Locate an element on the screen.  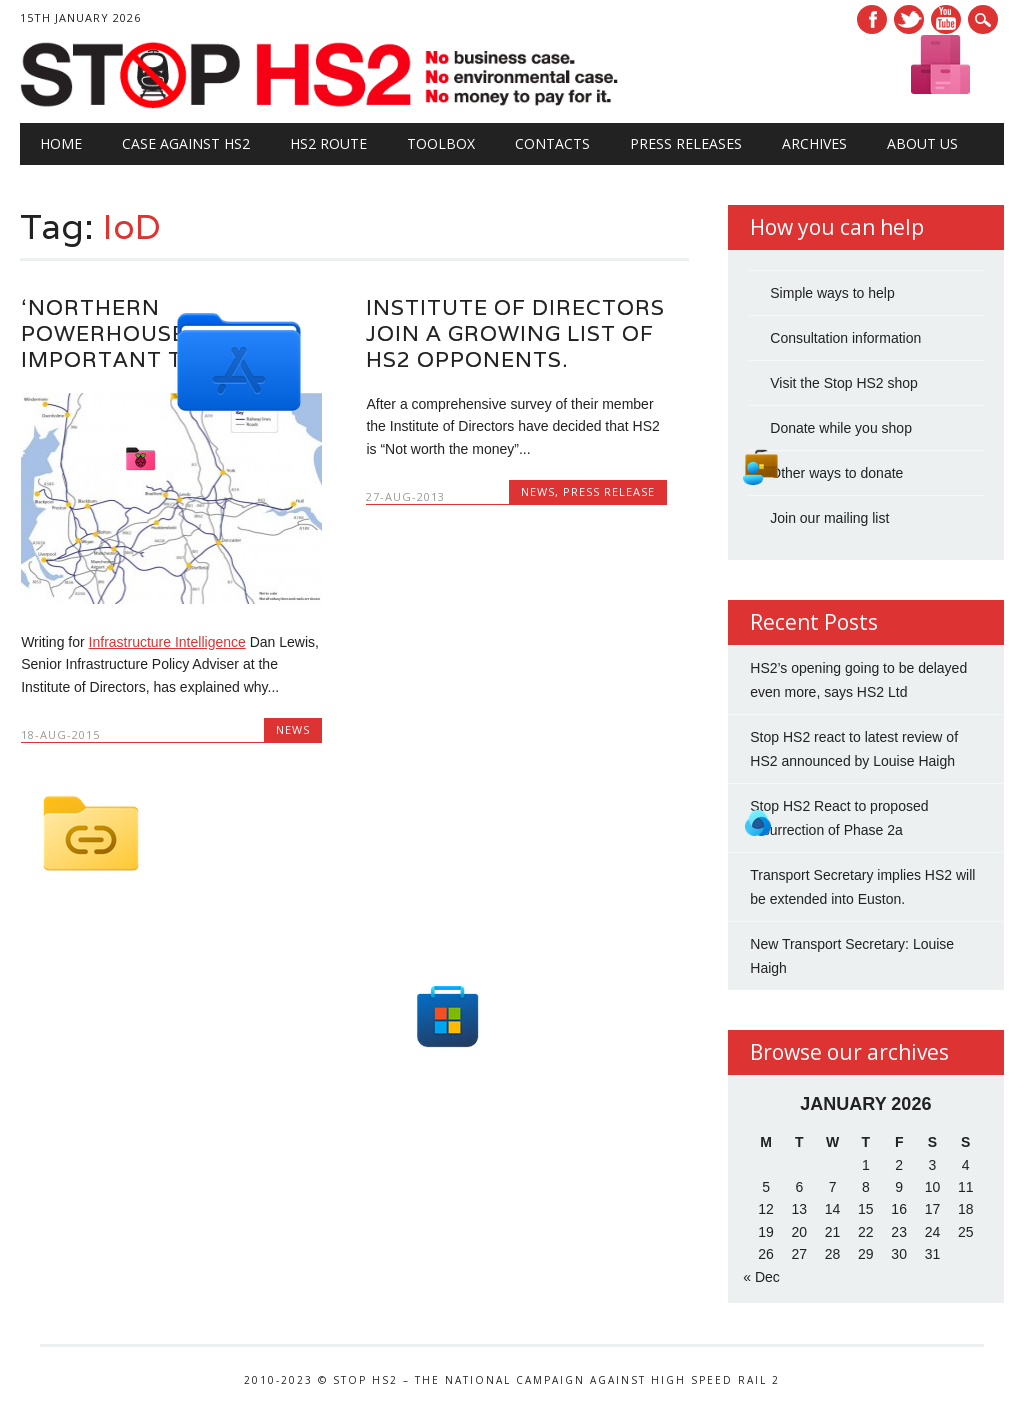
open the Microsoft Store app is located at coordinates (447, 1017).